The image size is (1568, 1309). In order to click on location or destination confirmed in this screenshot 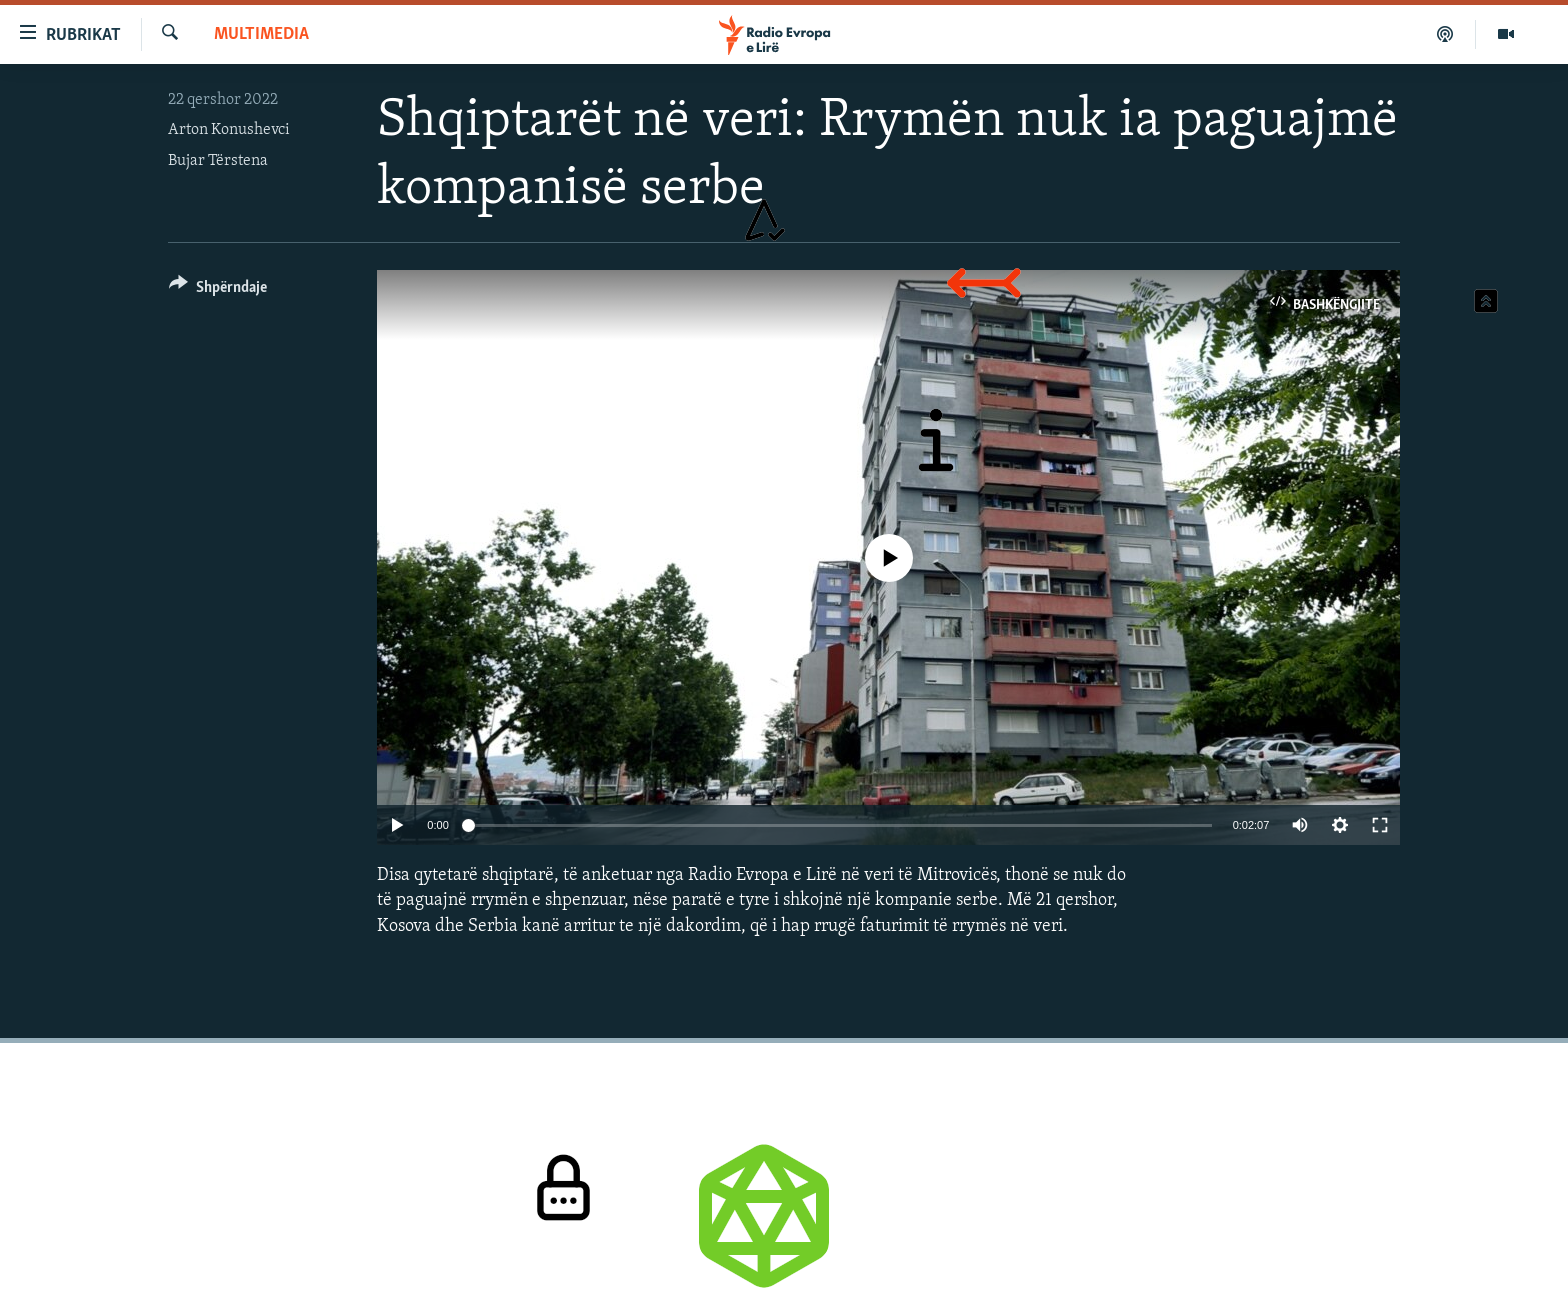, I will do `click(764, 220)`.